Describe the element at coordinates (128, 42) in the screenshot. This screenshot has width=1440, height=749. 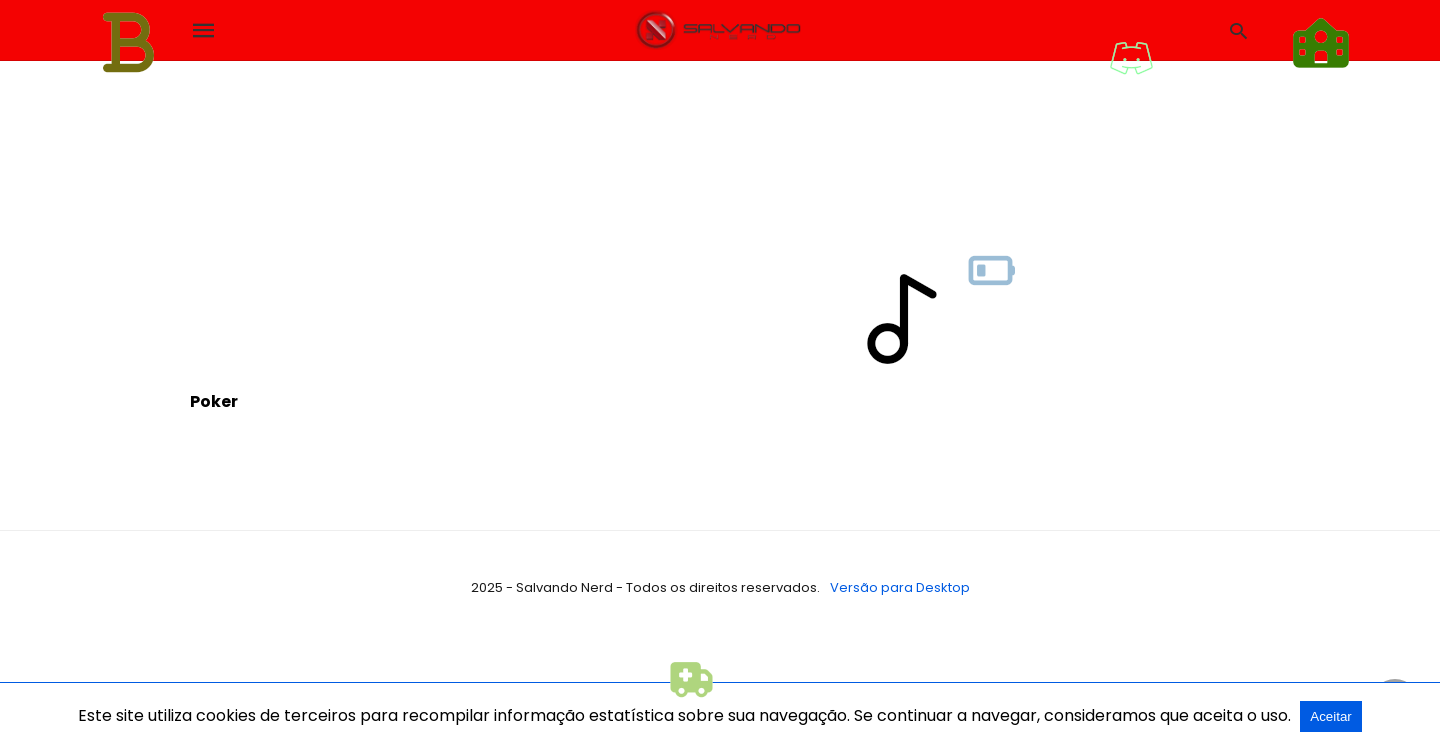
I see `apply bold formatting to selected text` at that location.